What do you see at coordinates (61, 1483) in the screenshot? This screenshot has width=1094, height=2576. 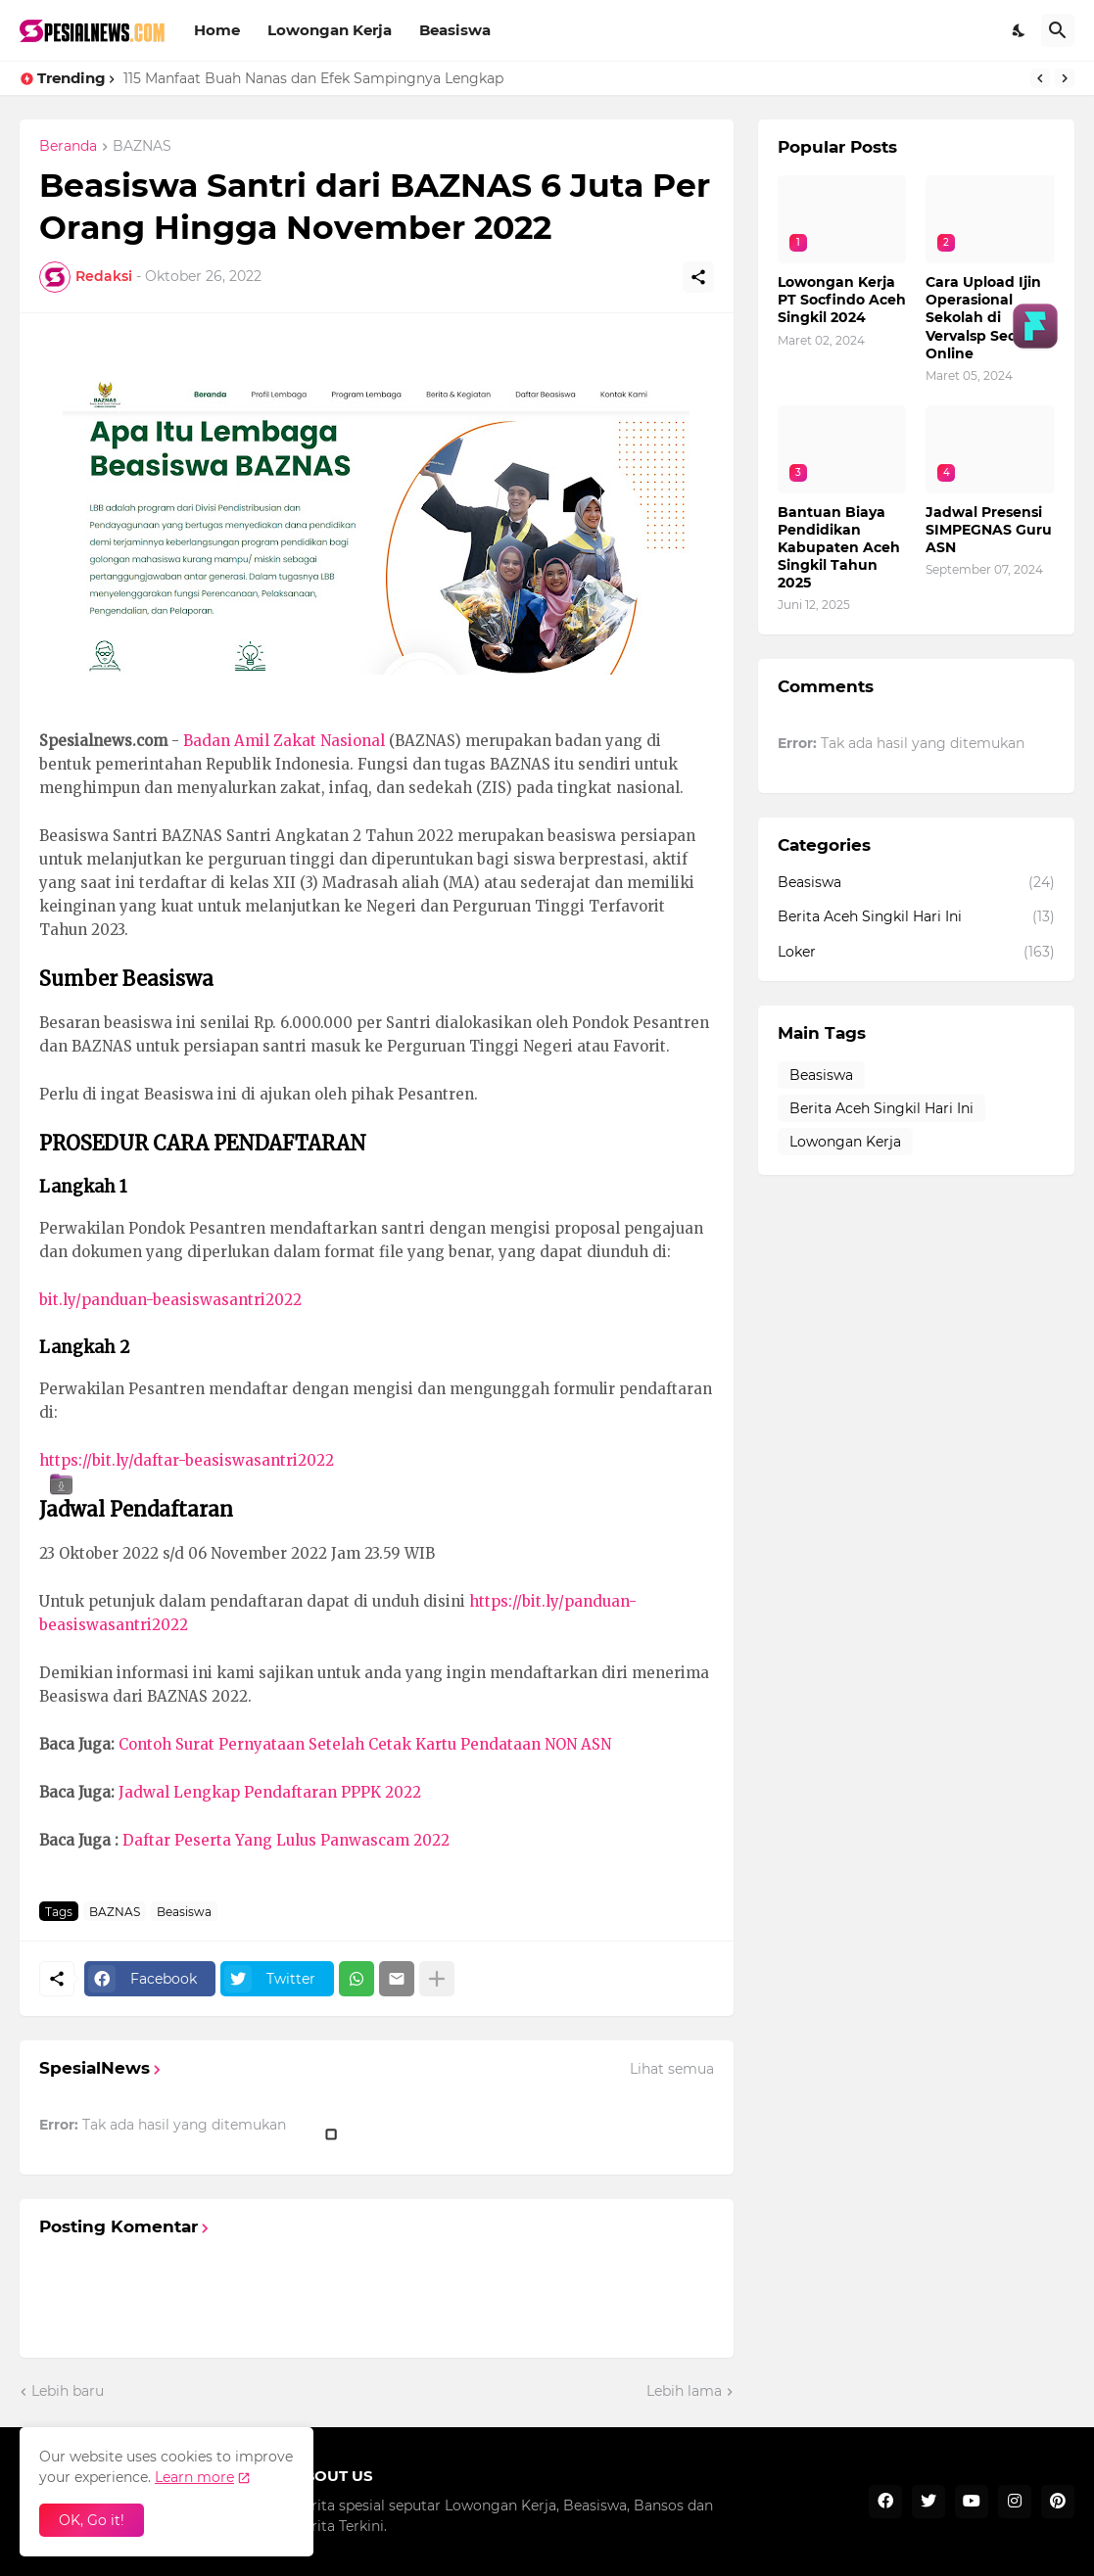 I see `access your downloads folder` at bounding box center [61, 1483].